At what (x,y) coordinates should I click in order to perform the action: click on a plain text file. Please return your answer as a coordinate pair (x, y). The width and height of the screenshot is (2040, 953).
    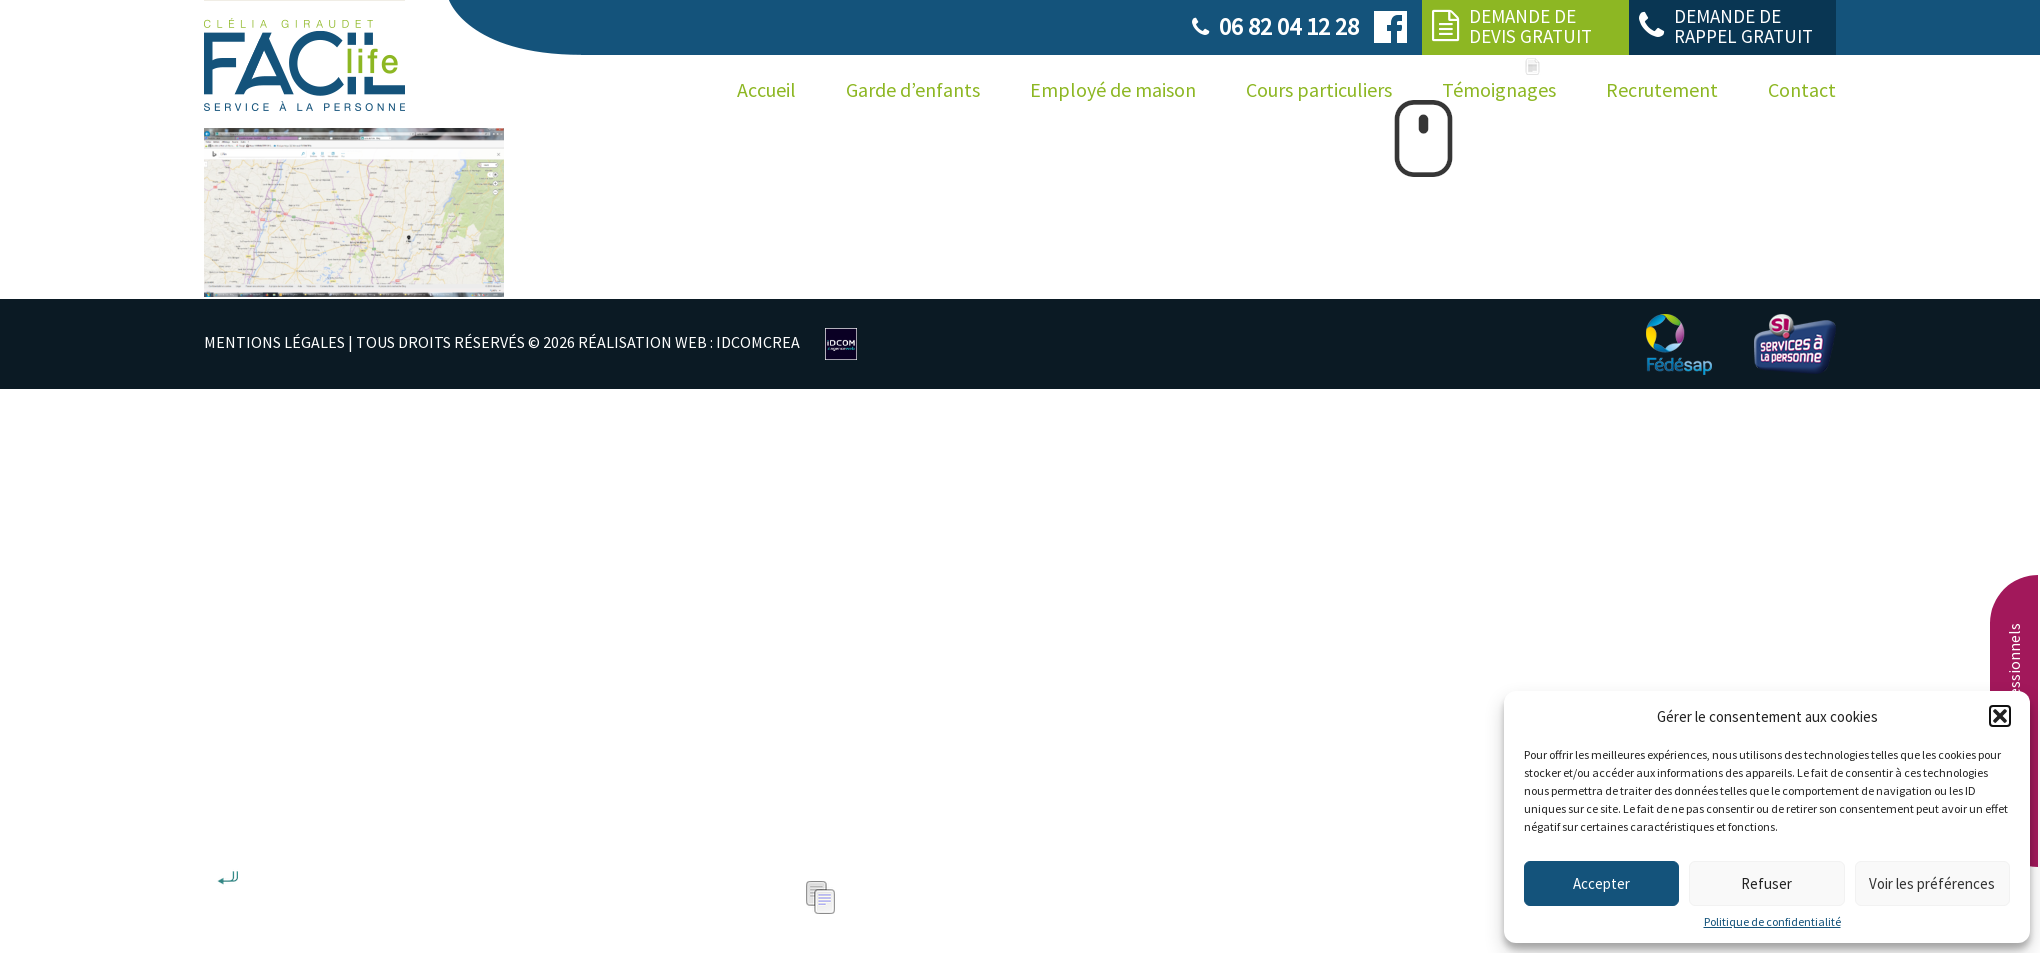
    Looking at the image, I should click on (1532, 66).